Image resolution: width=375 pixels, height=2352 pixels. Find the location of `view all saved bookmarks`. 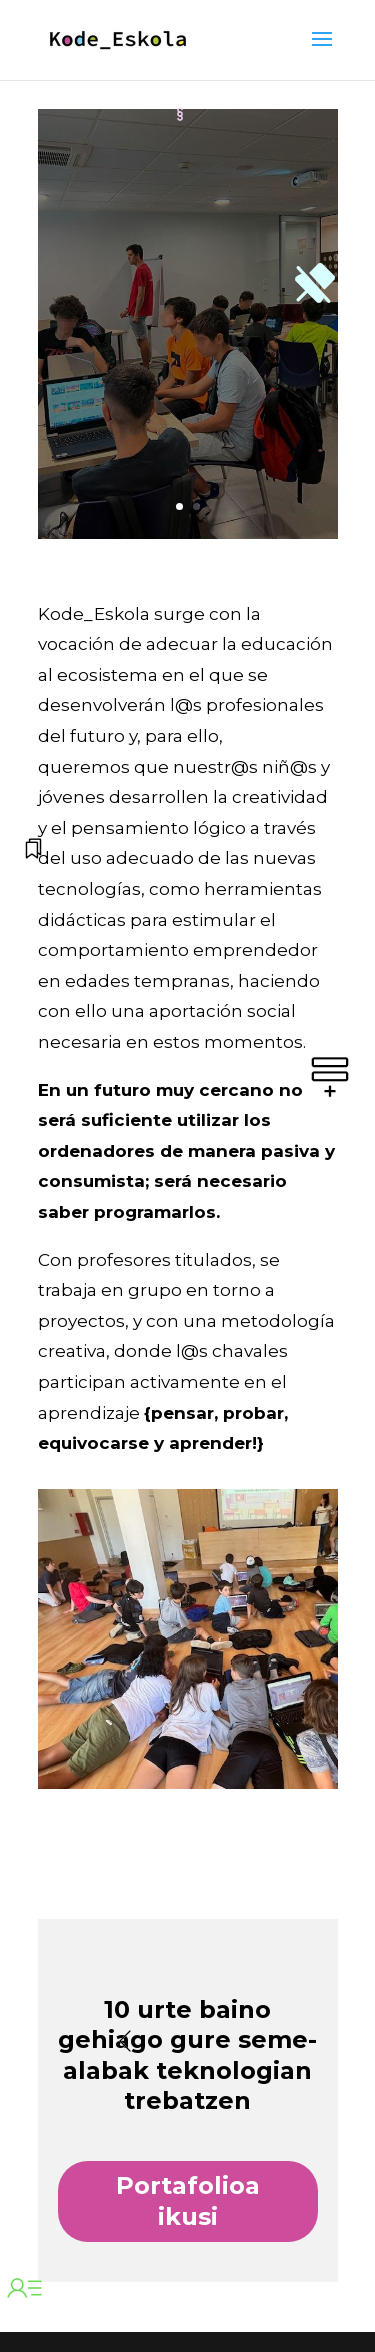

view all saved bookmarks is located at coordinates (33, 848).